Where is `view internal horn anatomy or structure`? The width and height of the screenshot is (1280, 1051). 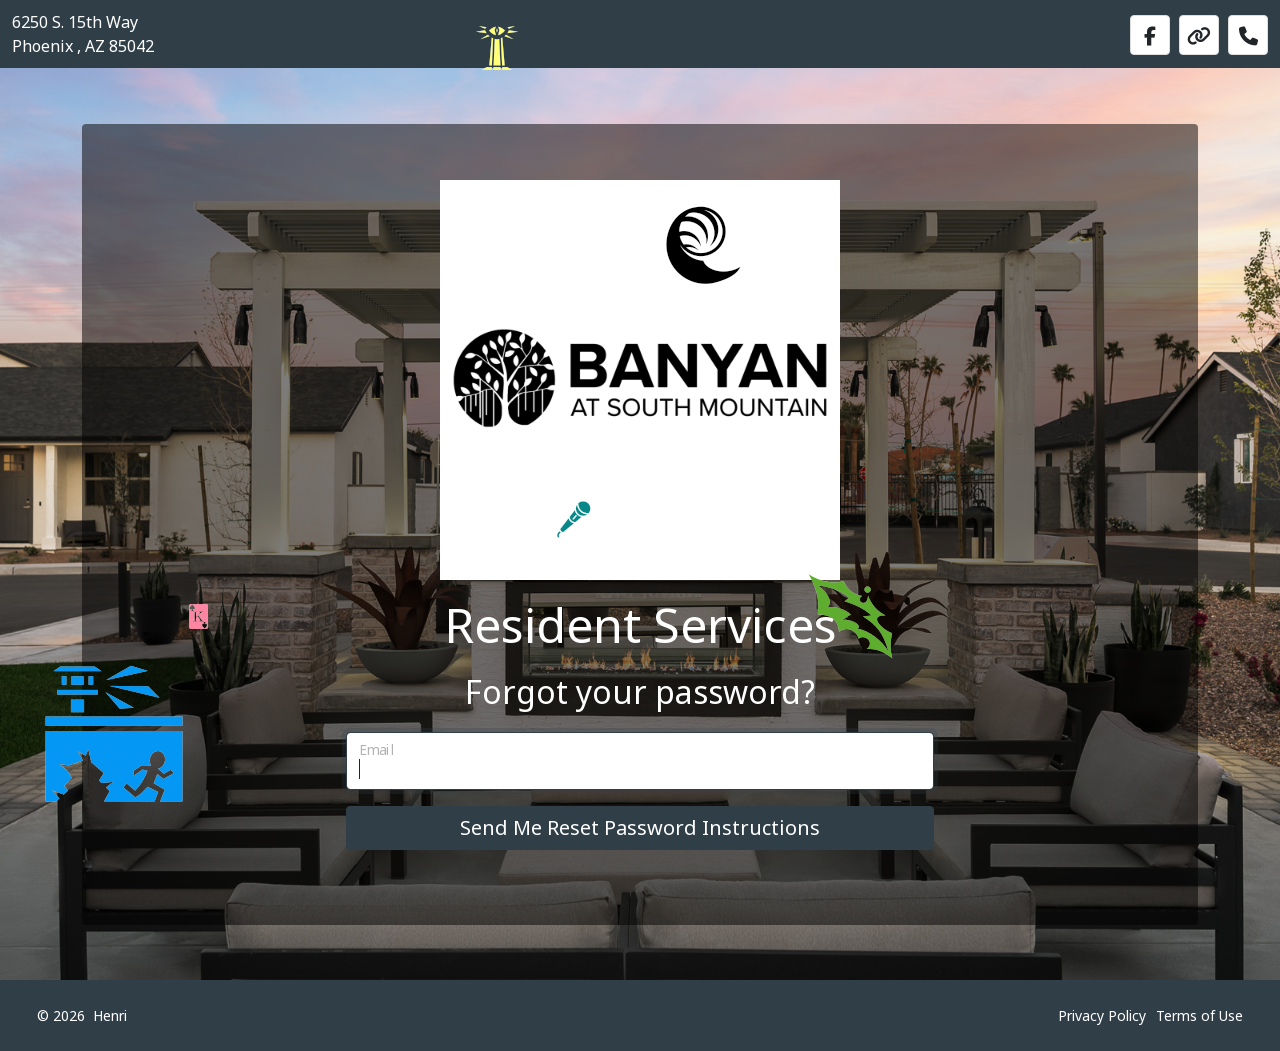 view internal horn anatomy or structure is located at coordinates (702, 245).